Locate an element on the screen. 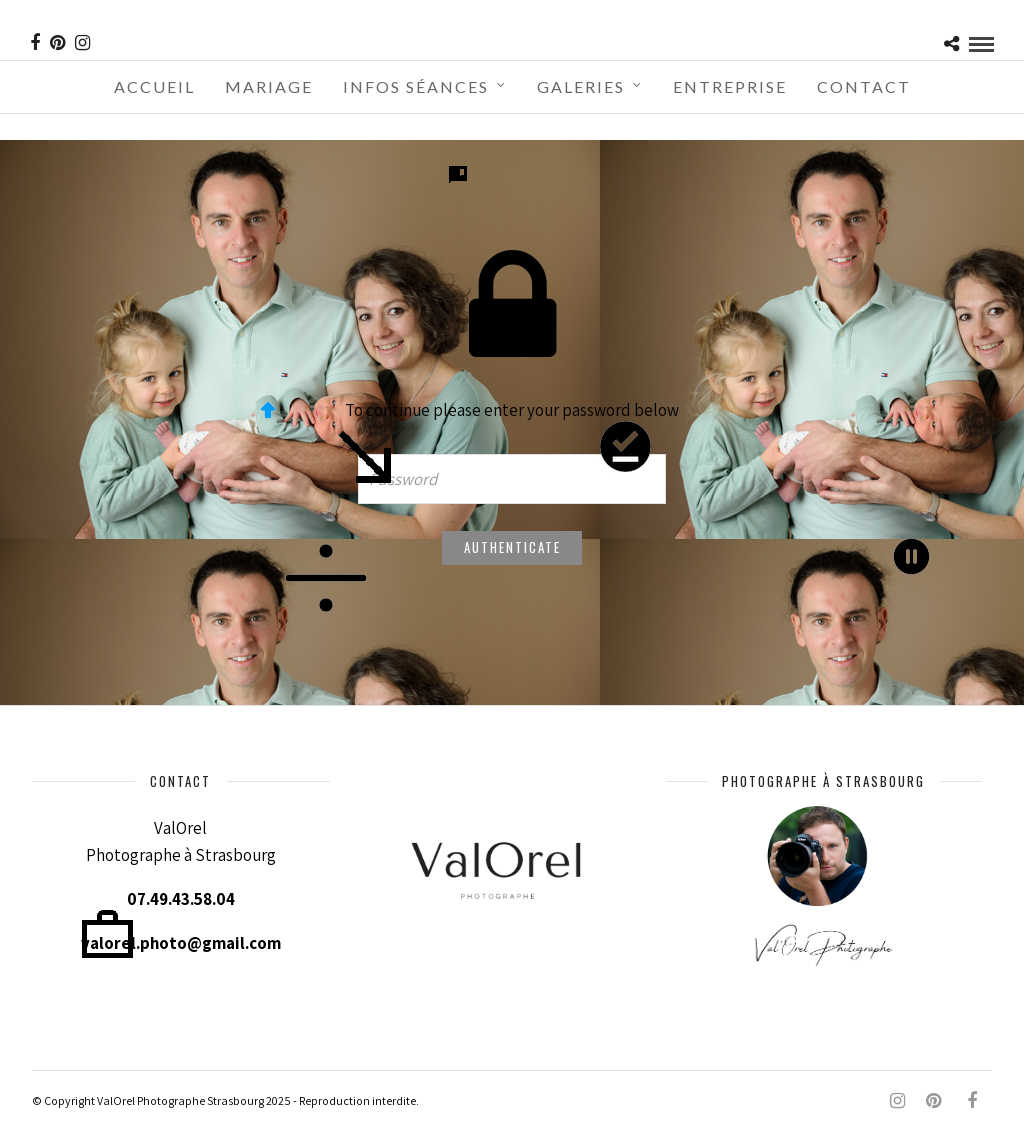 Image resolution: width=1024 pixels, height=1131 pixels. indicates content is available offline is located at coordinates (625, 446).